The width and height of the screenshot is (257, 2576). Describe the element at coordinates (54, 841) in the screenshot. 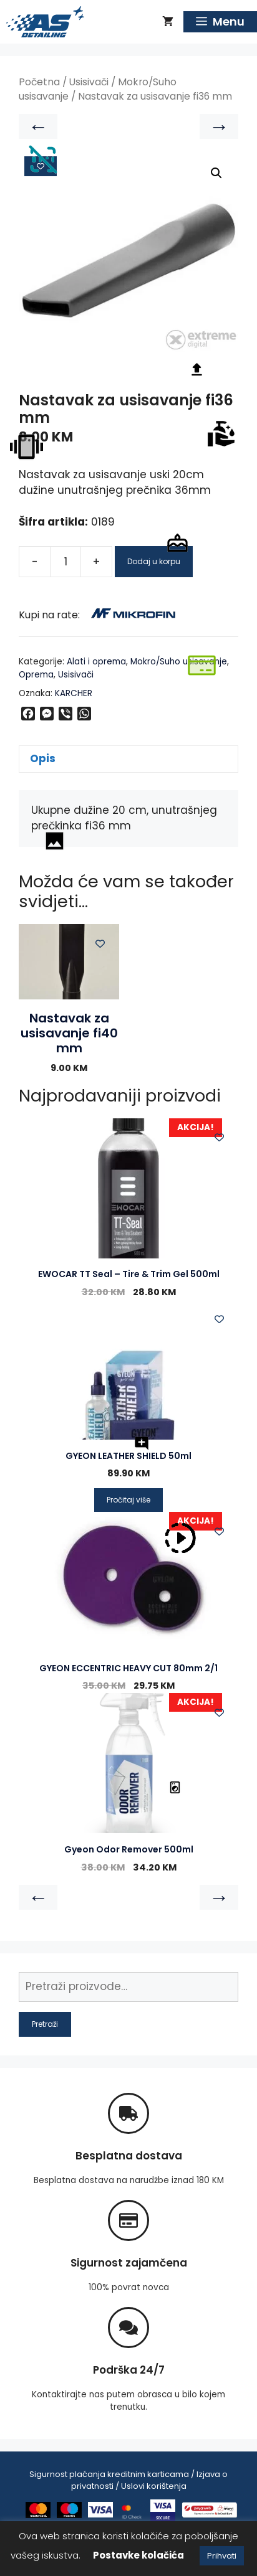

I see `insert an image into a document or post` at that location.